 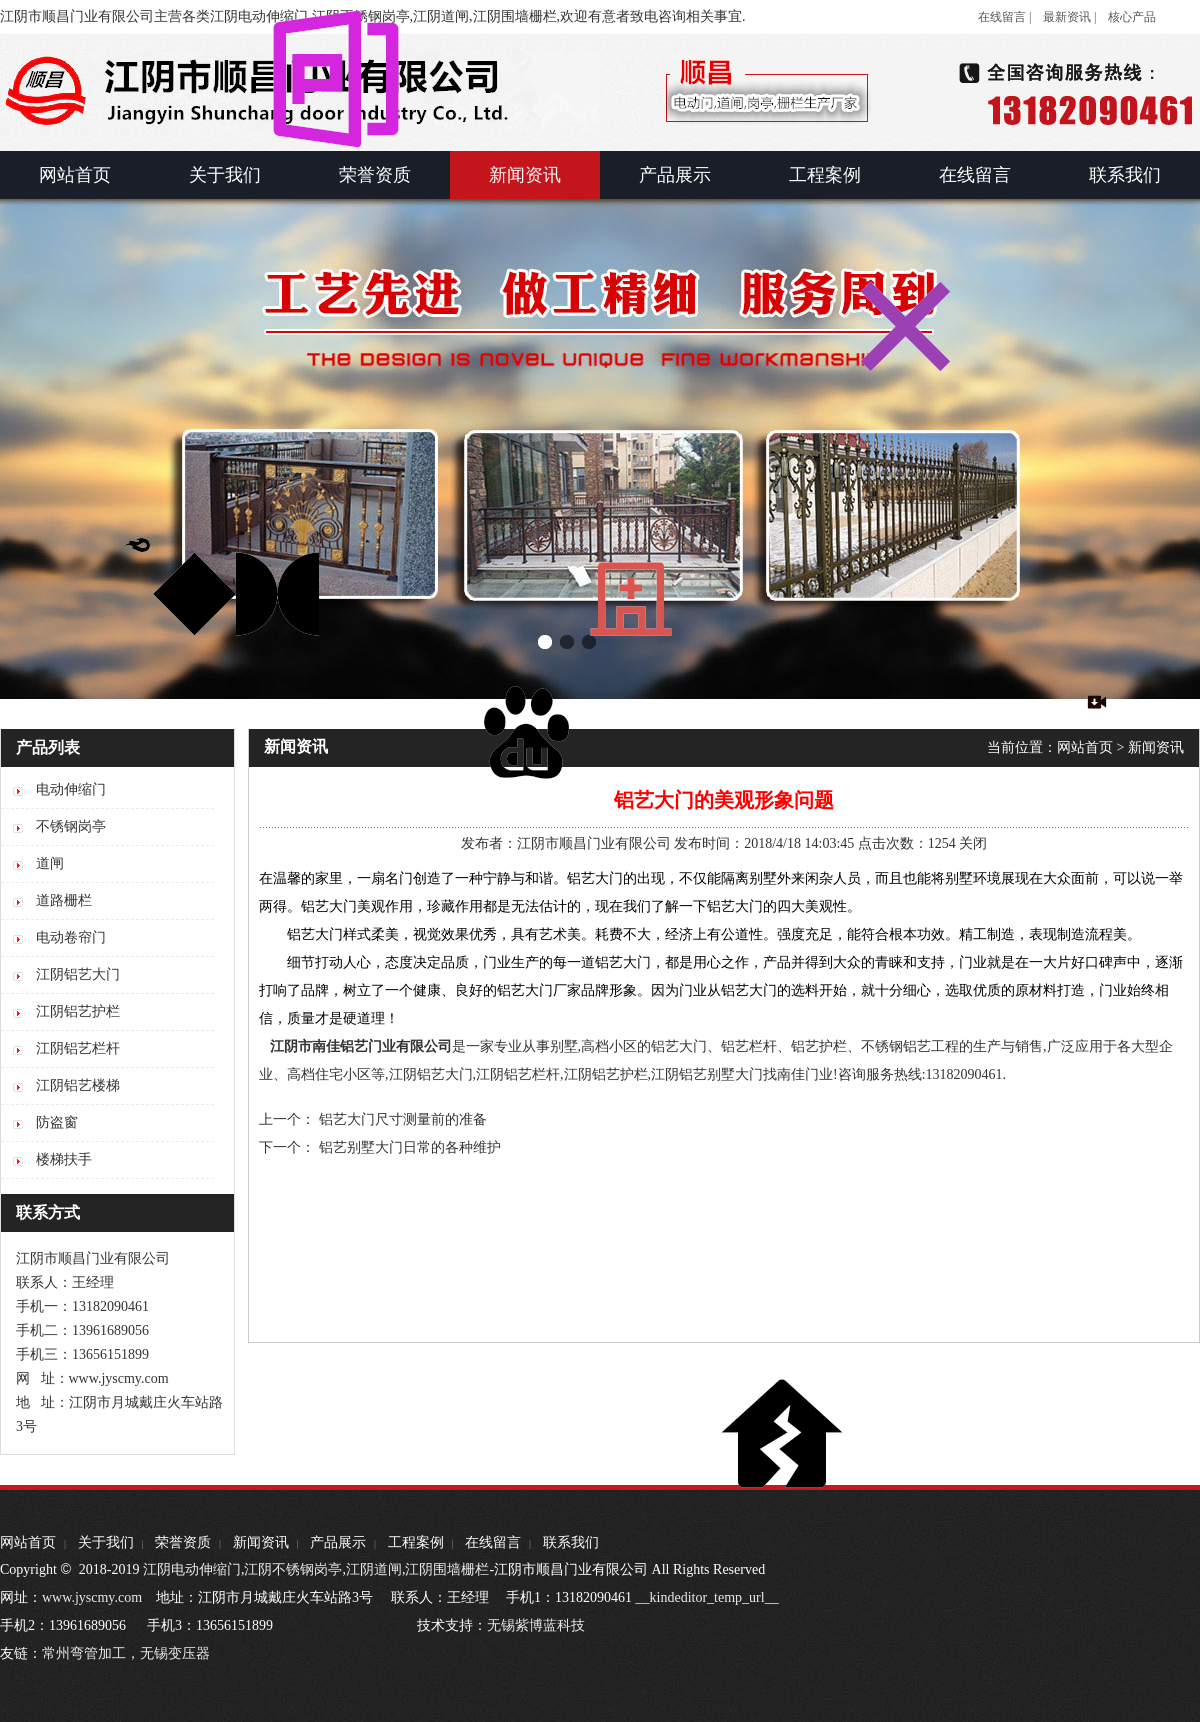 I want to click on 42 school / 42 group logo, so click(x=236, y=594).